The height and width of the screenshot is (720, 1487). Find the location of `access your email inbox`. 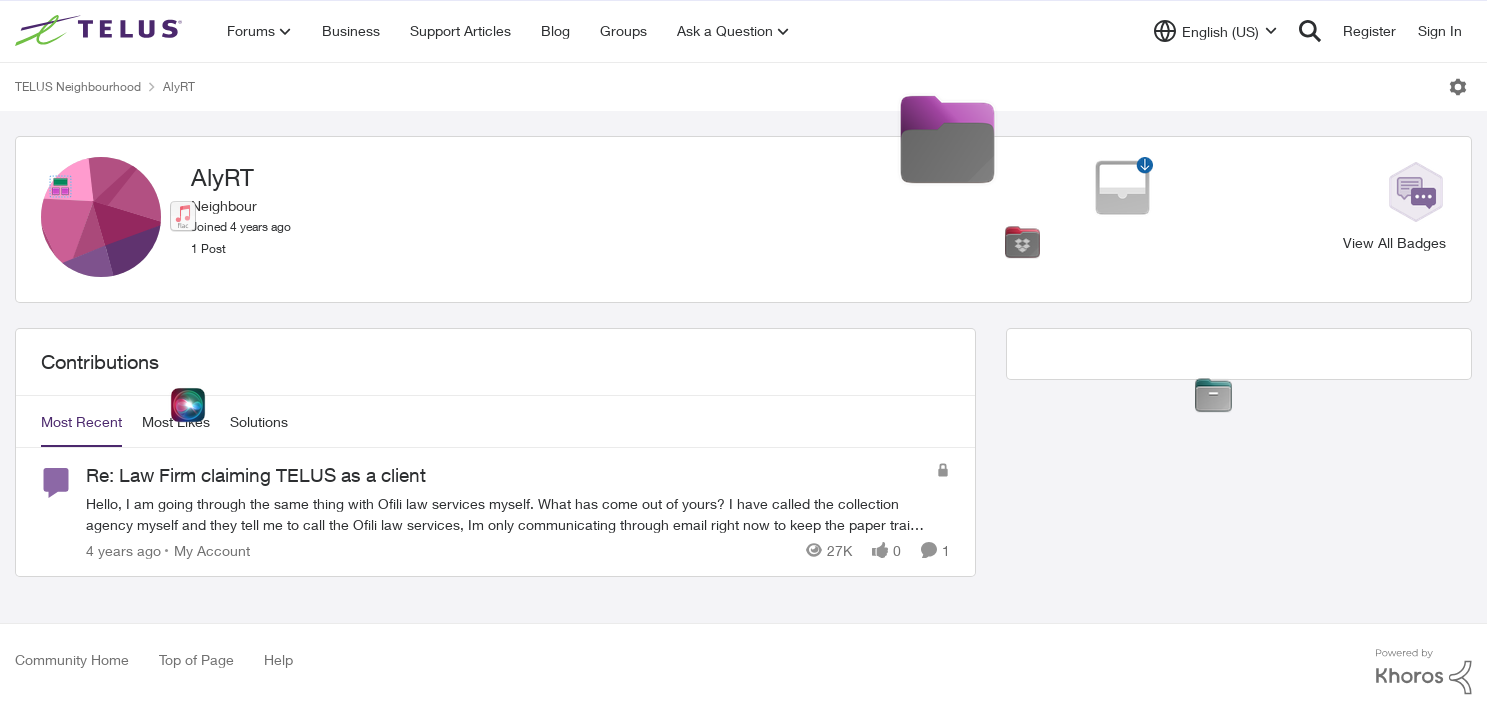

access your email inbox is located at coordinates (1122, 187).